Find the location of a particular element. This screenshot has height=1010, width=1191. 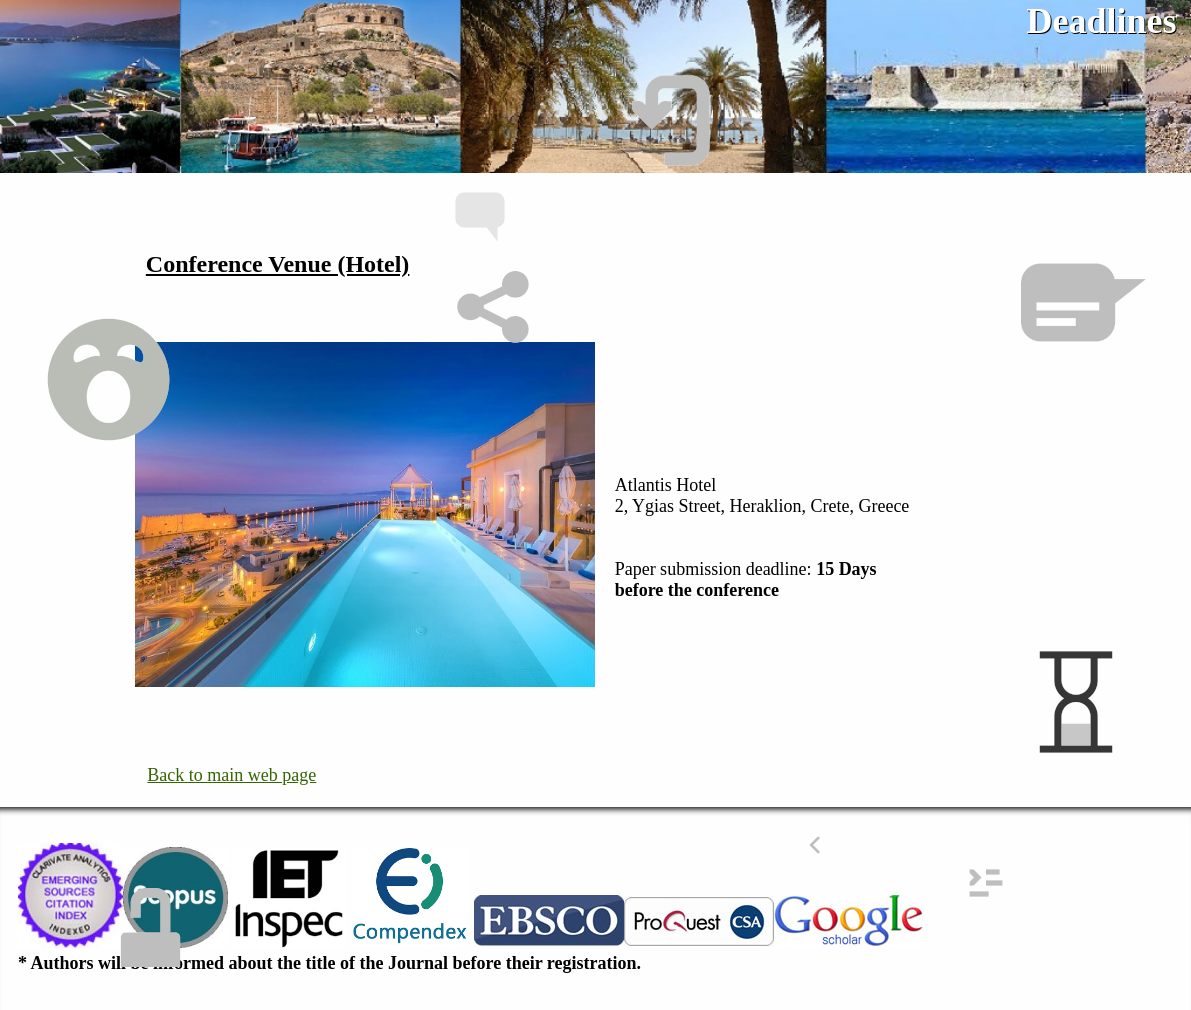

countdown timer or time remaining indicator is located at coordinates (1076, 702).